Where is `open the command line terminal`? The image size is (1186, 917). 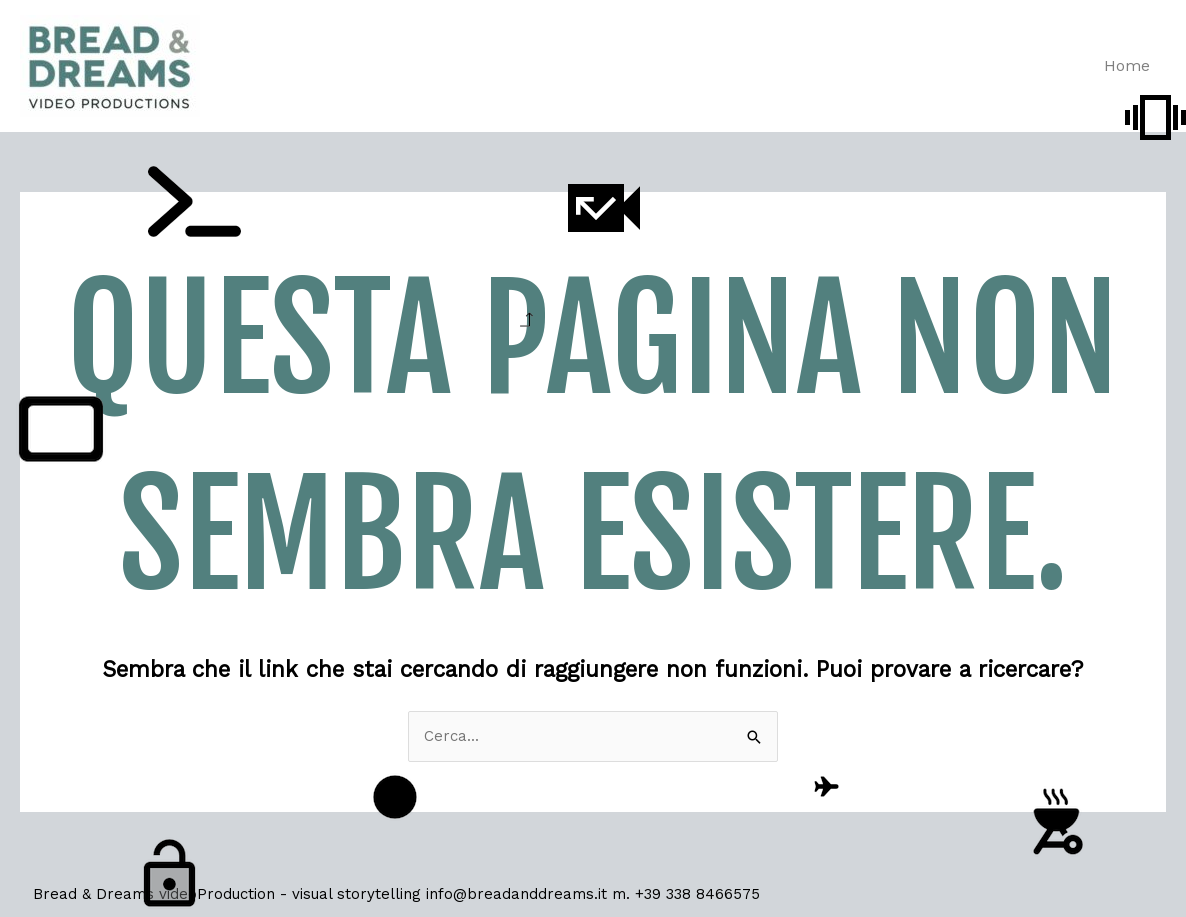 open the command line terminal is located at coordinates (194, 201).